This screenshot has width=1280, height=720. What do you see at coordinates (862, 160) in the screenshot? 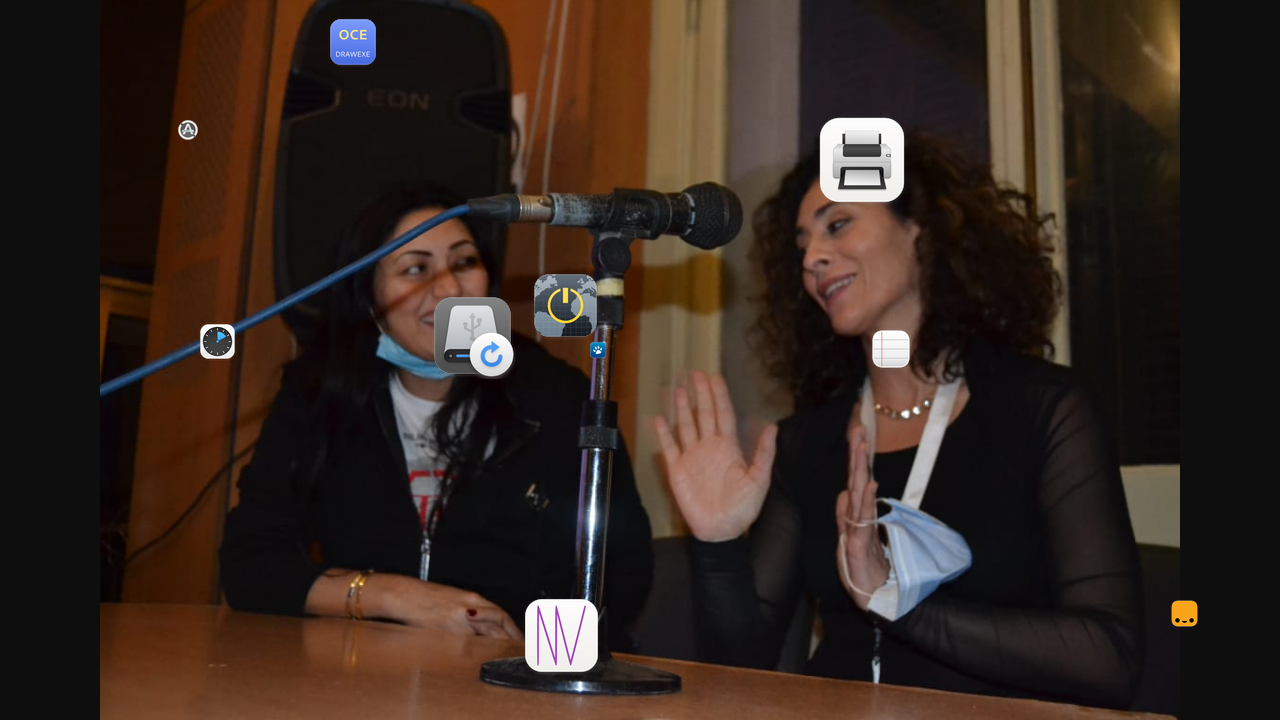
I see `open printer settings and preferences` at bounding box center [862, 160].